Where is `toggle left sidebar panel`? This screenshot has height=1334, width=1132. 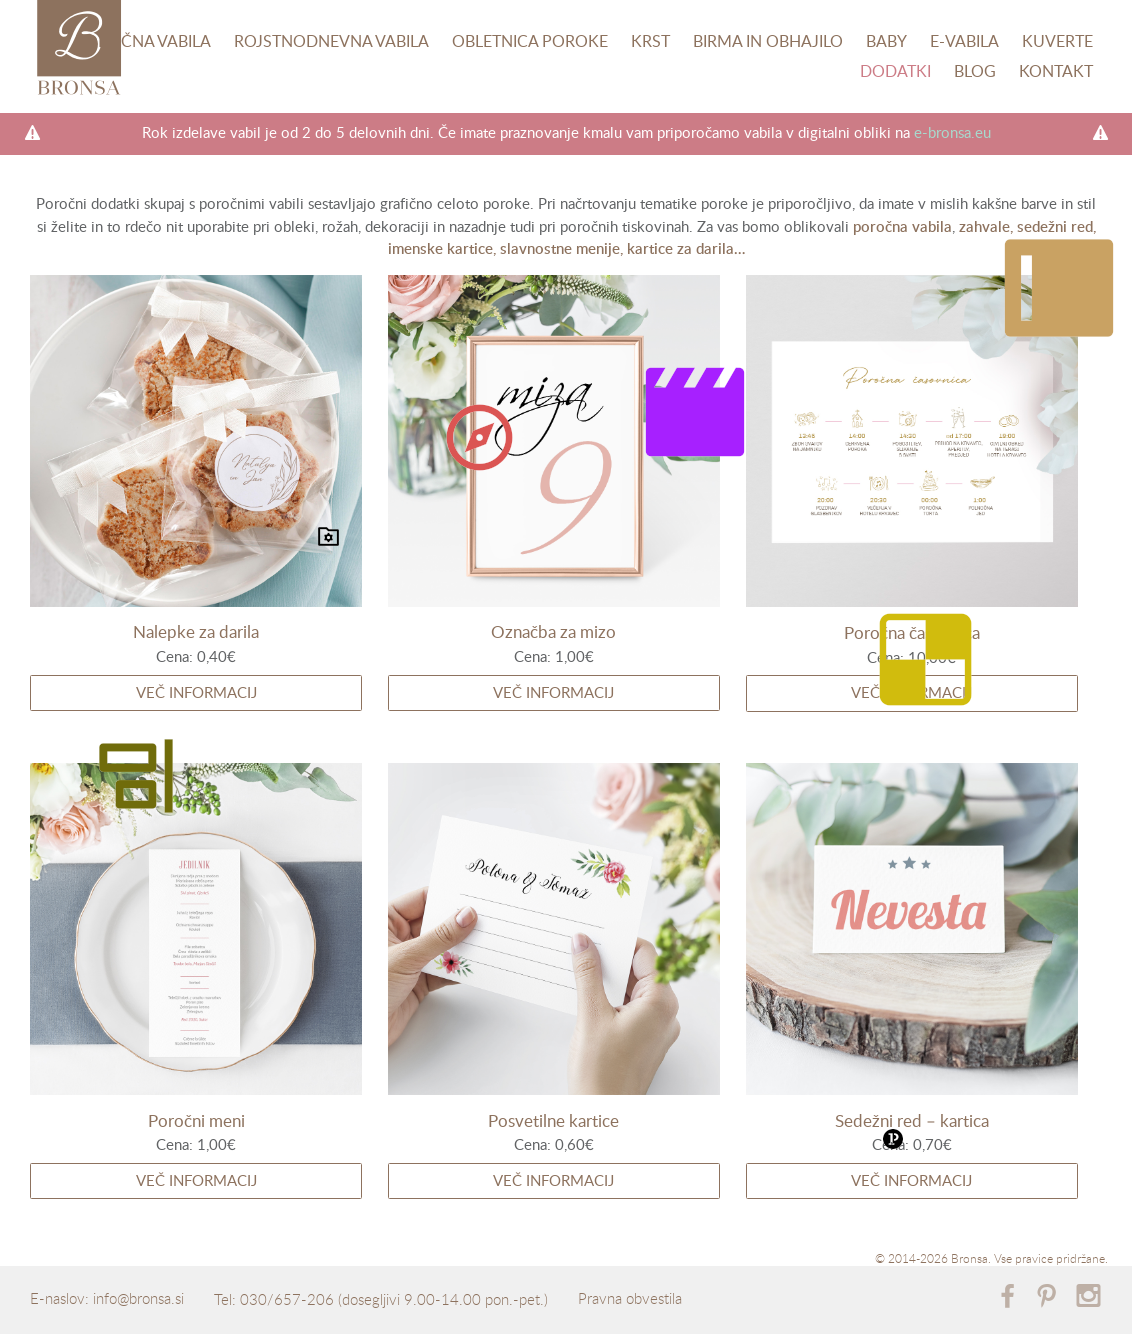 toggle left sidebar panel is located at coordinates (1059, 288).